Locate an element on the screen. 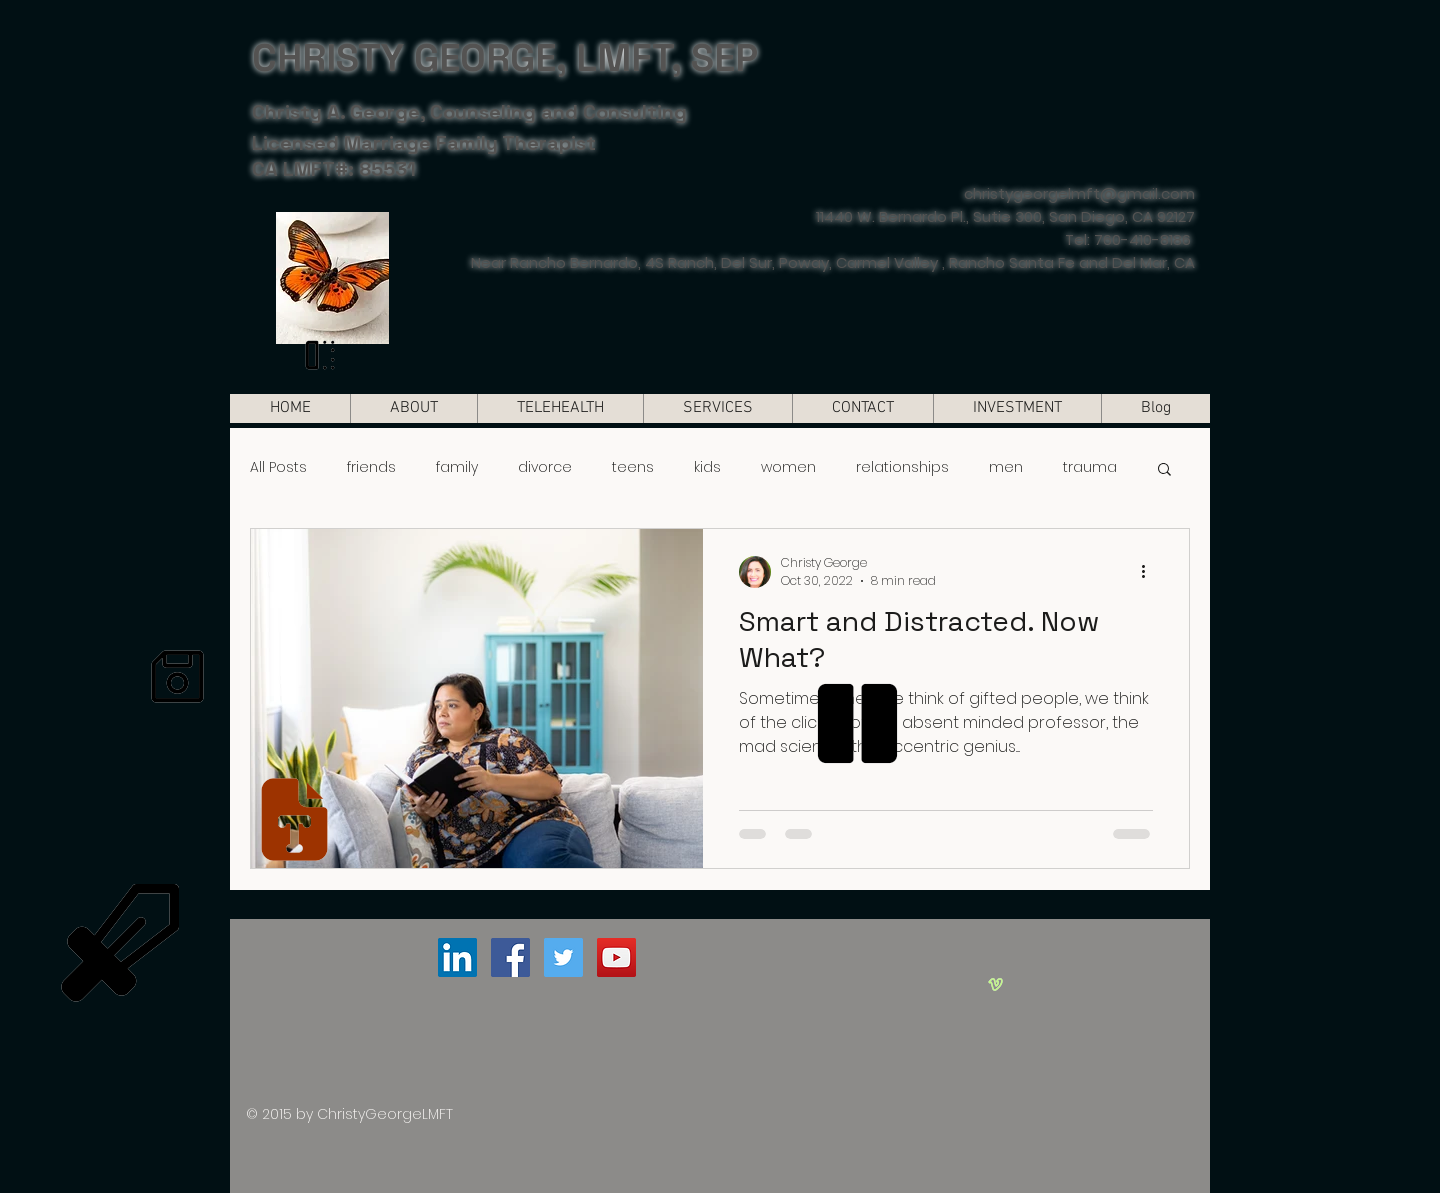  open a text or typography file is located at coordinates (294, 819).